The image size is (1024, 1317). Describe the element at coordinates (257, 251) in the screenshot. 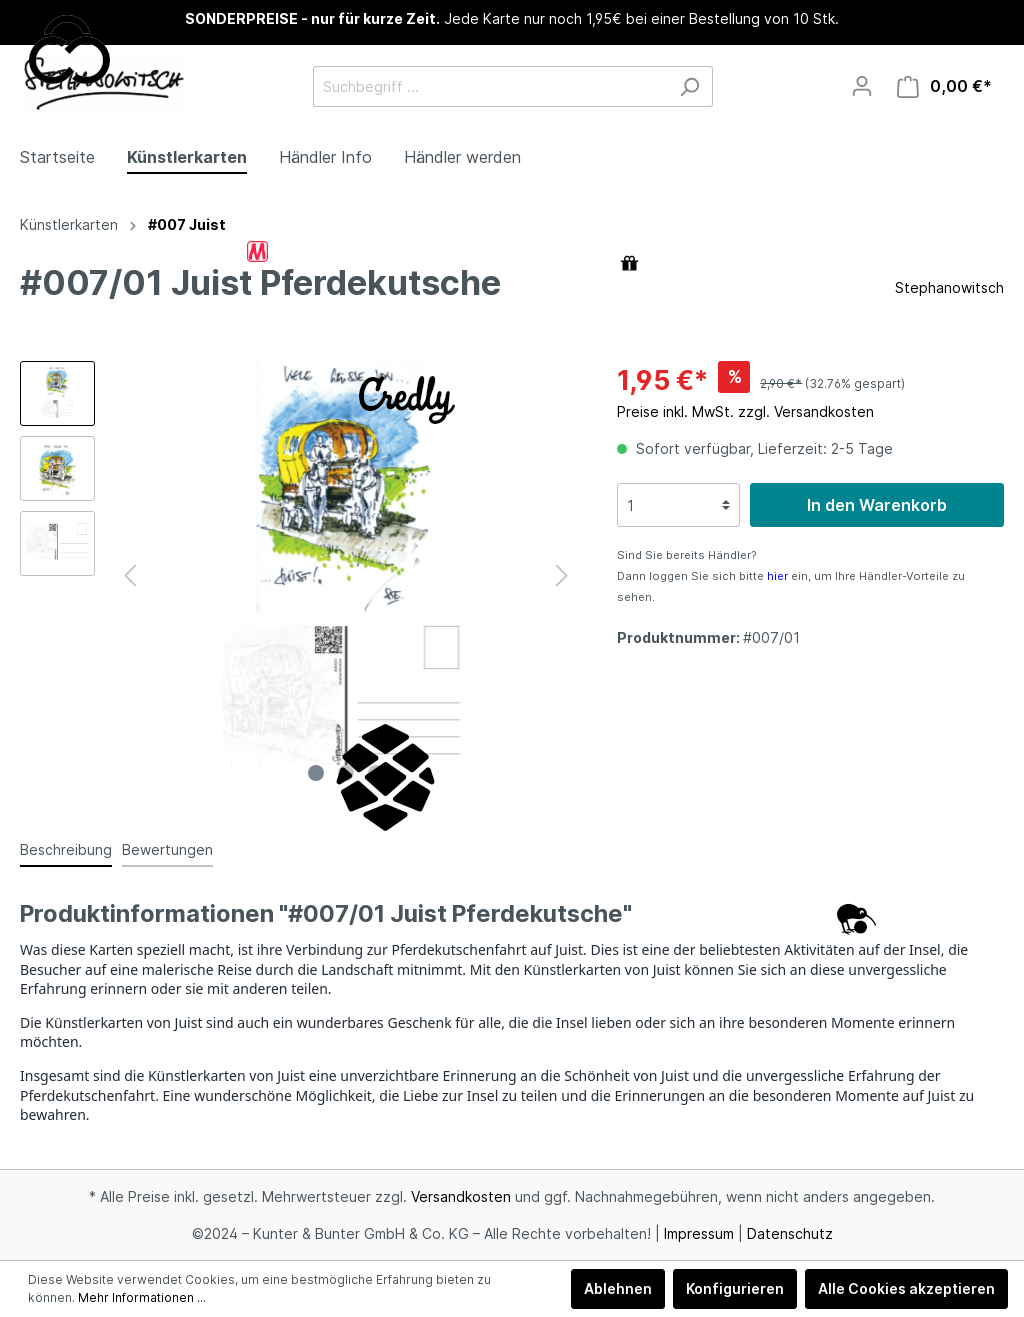

I see `open MangaUpdates website or app` at that location.